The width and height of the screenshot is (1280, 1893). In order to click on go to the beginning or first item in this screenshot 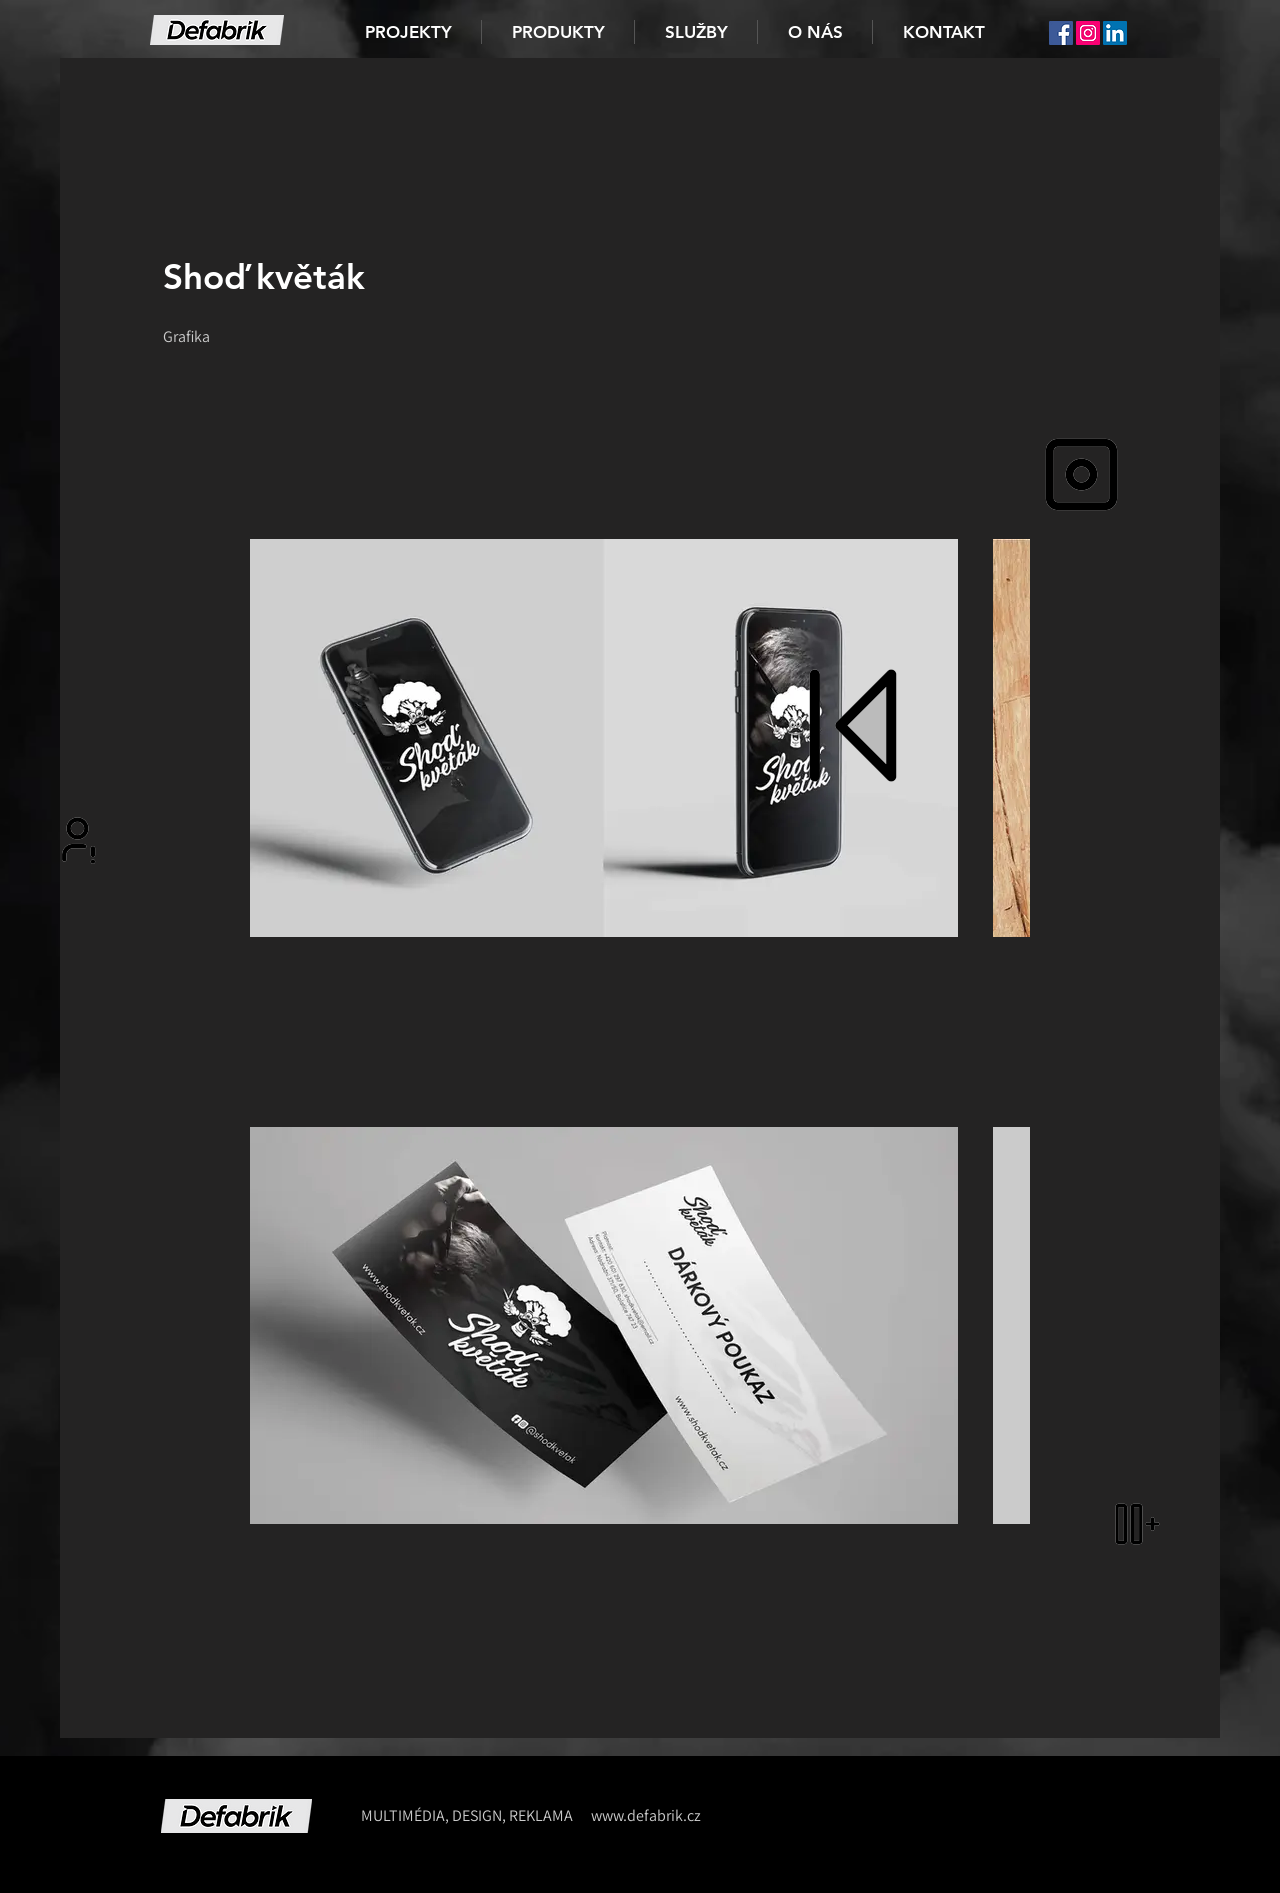, I will do `click(850, 725)`.